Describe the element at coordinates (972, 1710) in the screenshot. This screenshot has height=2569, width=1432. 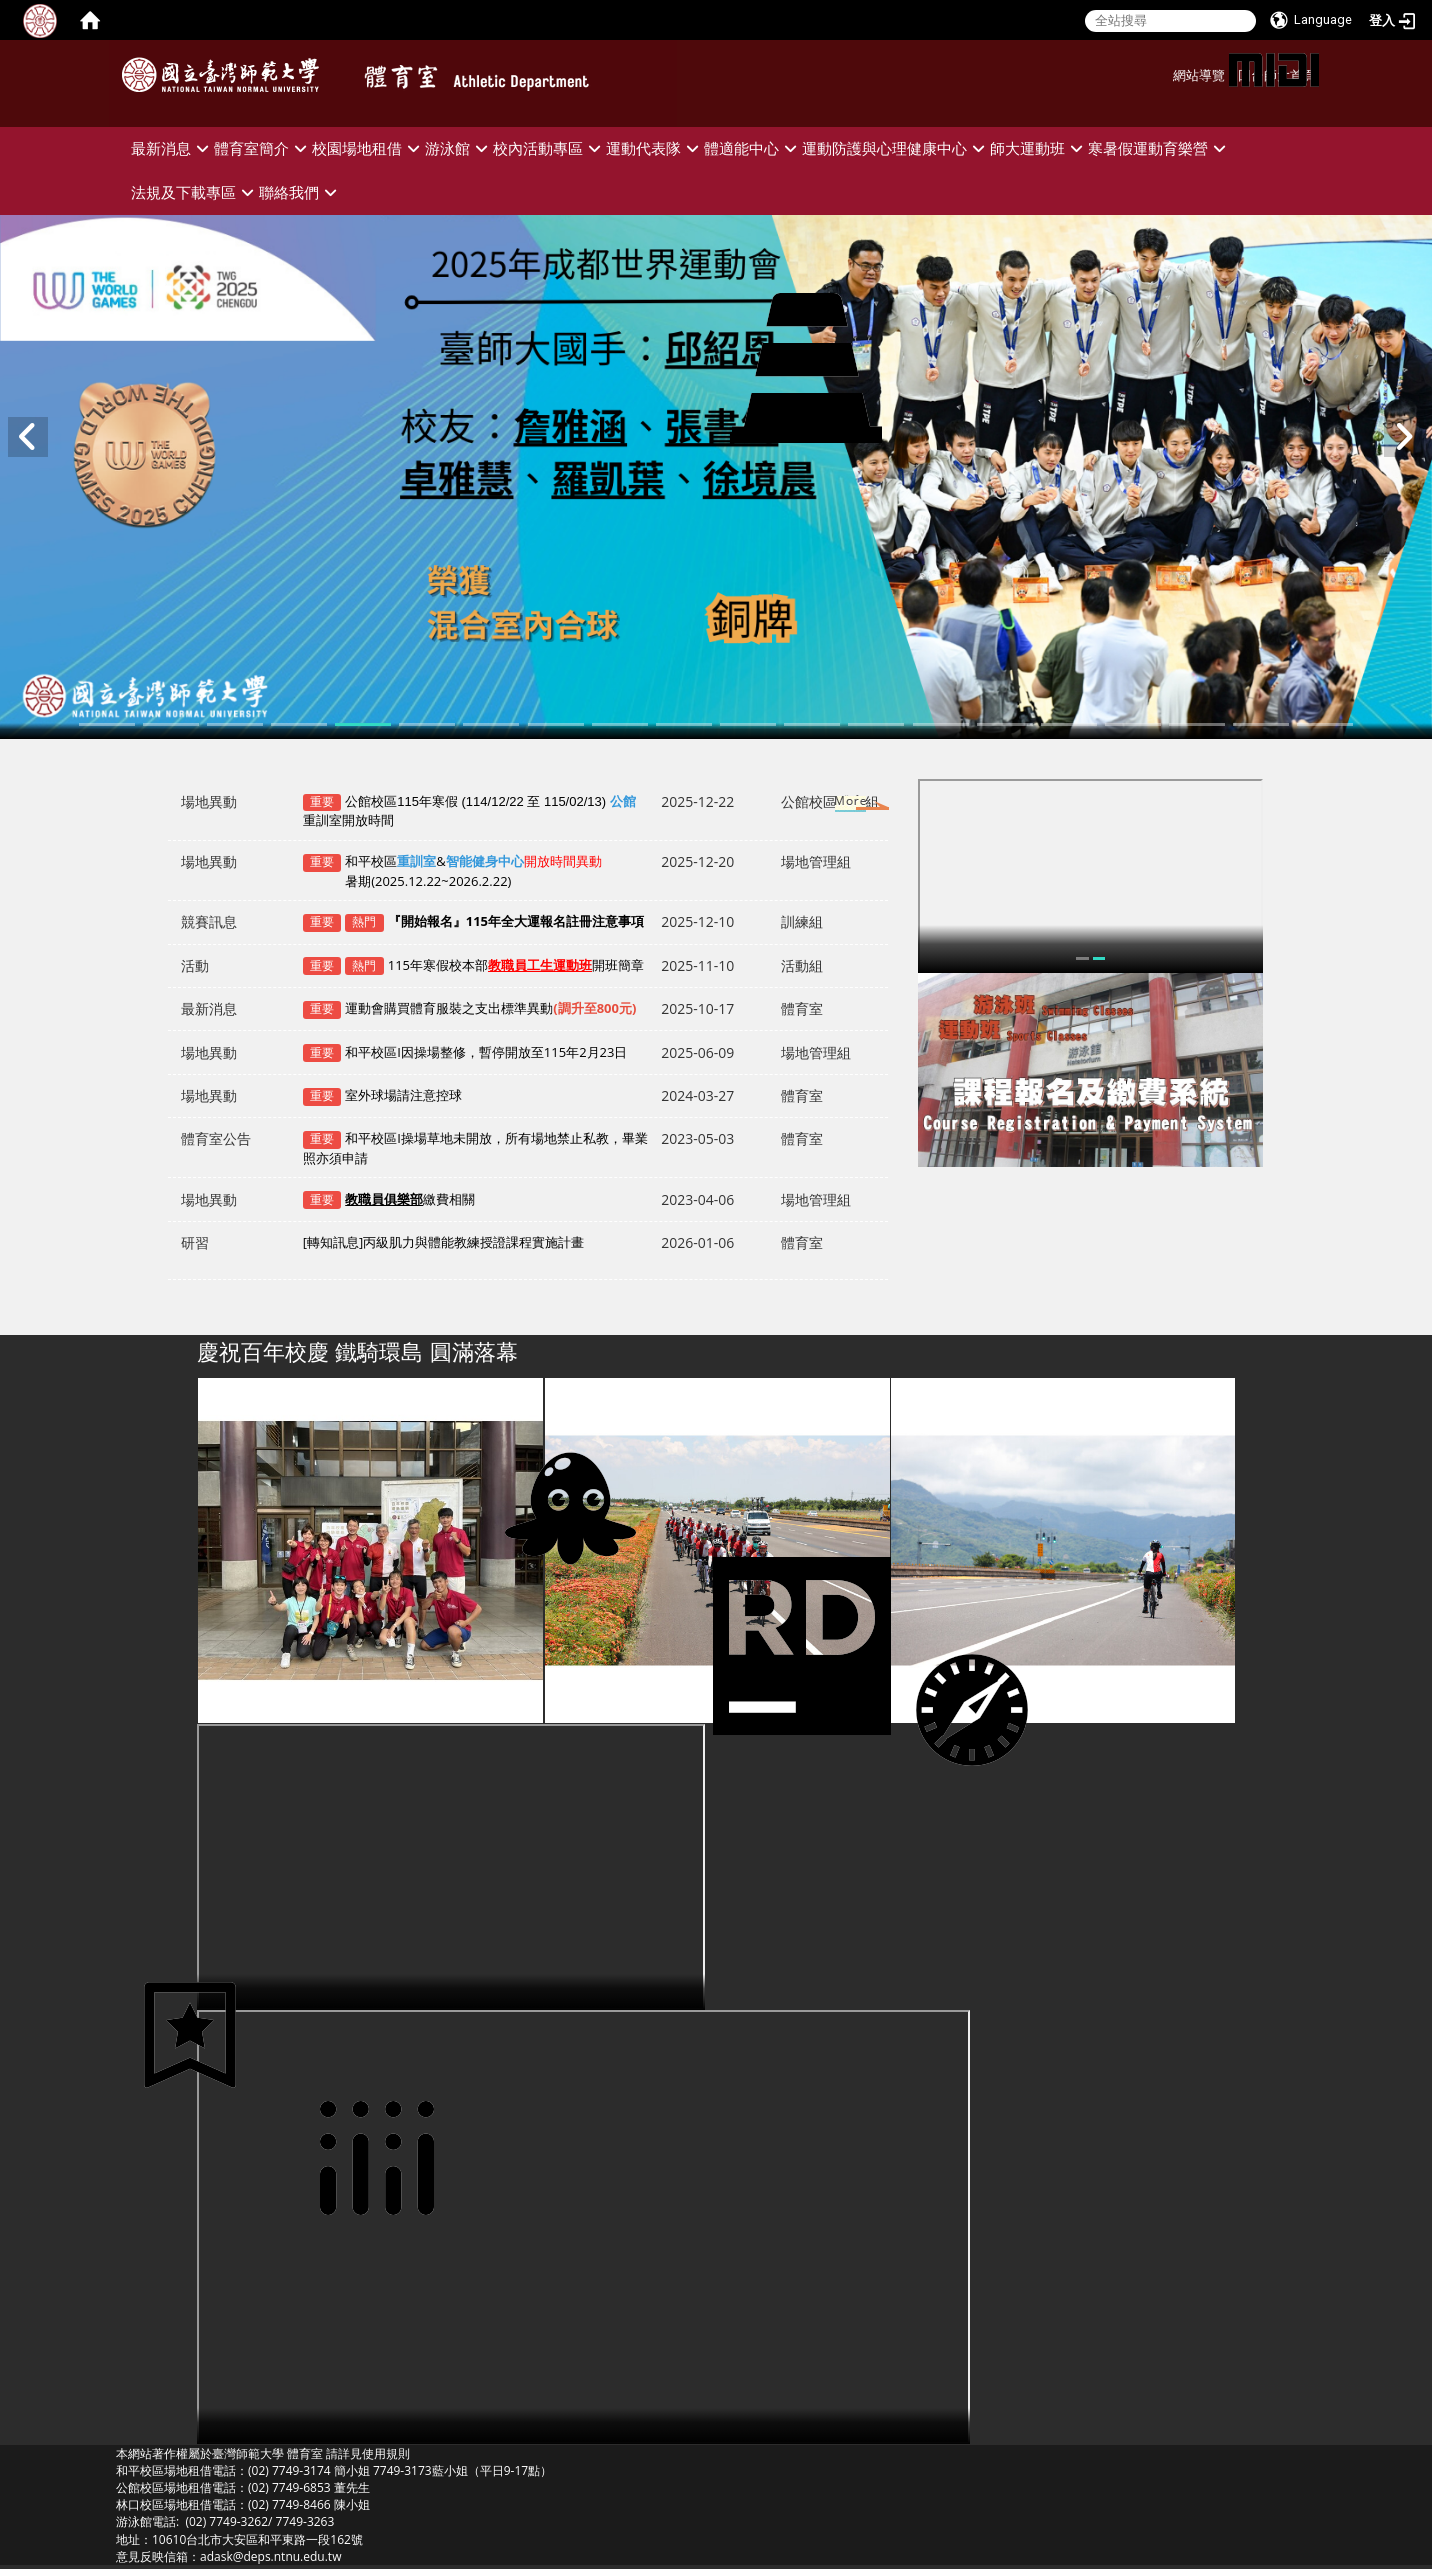
I see `open Safari web browser` at that location.